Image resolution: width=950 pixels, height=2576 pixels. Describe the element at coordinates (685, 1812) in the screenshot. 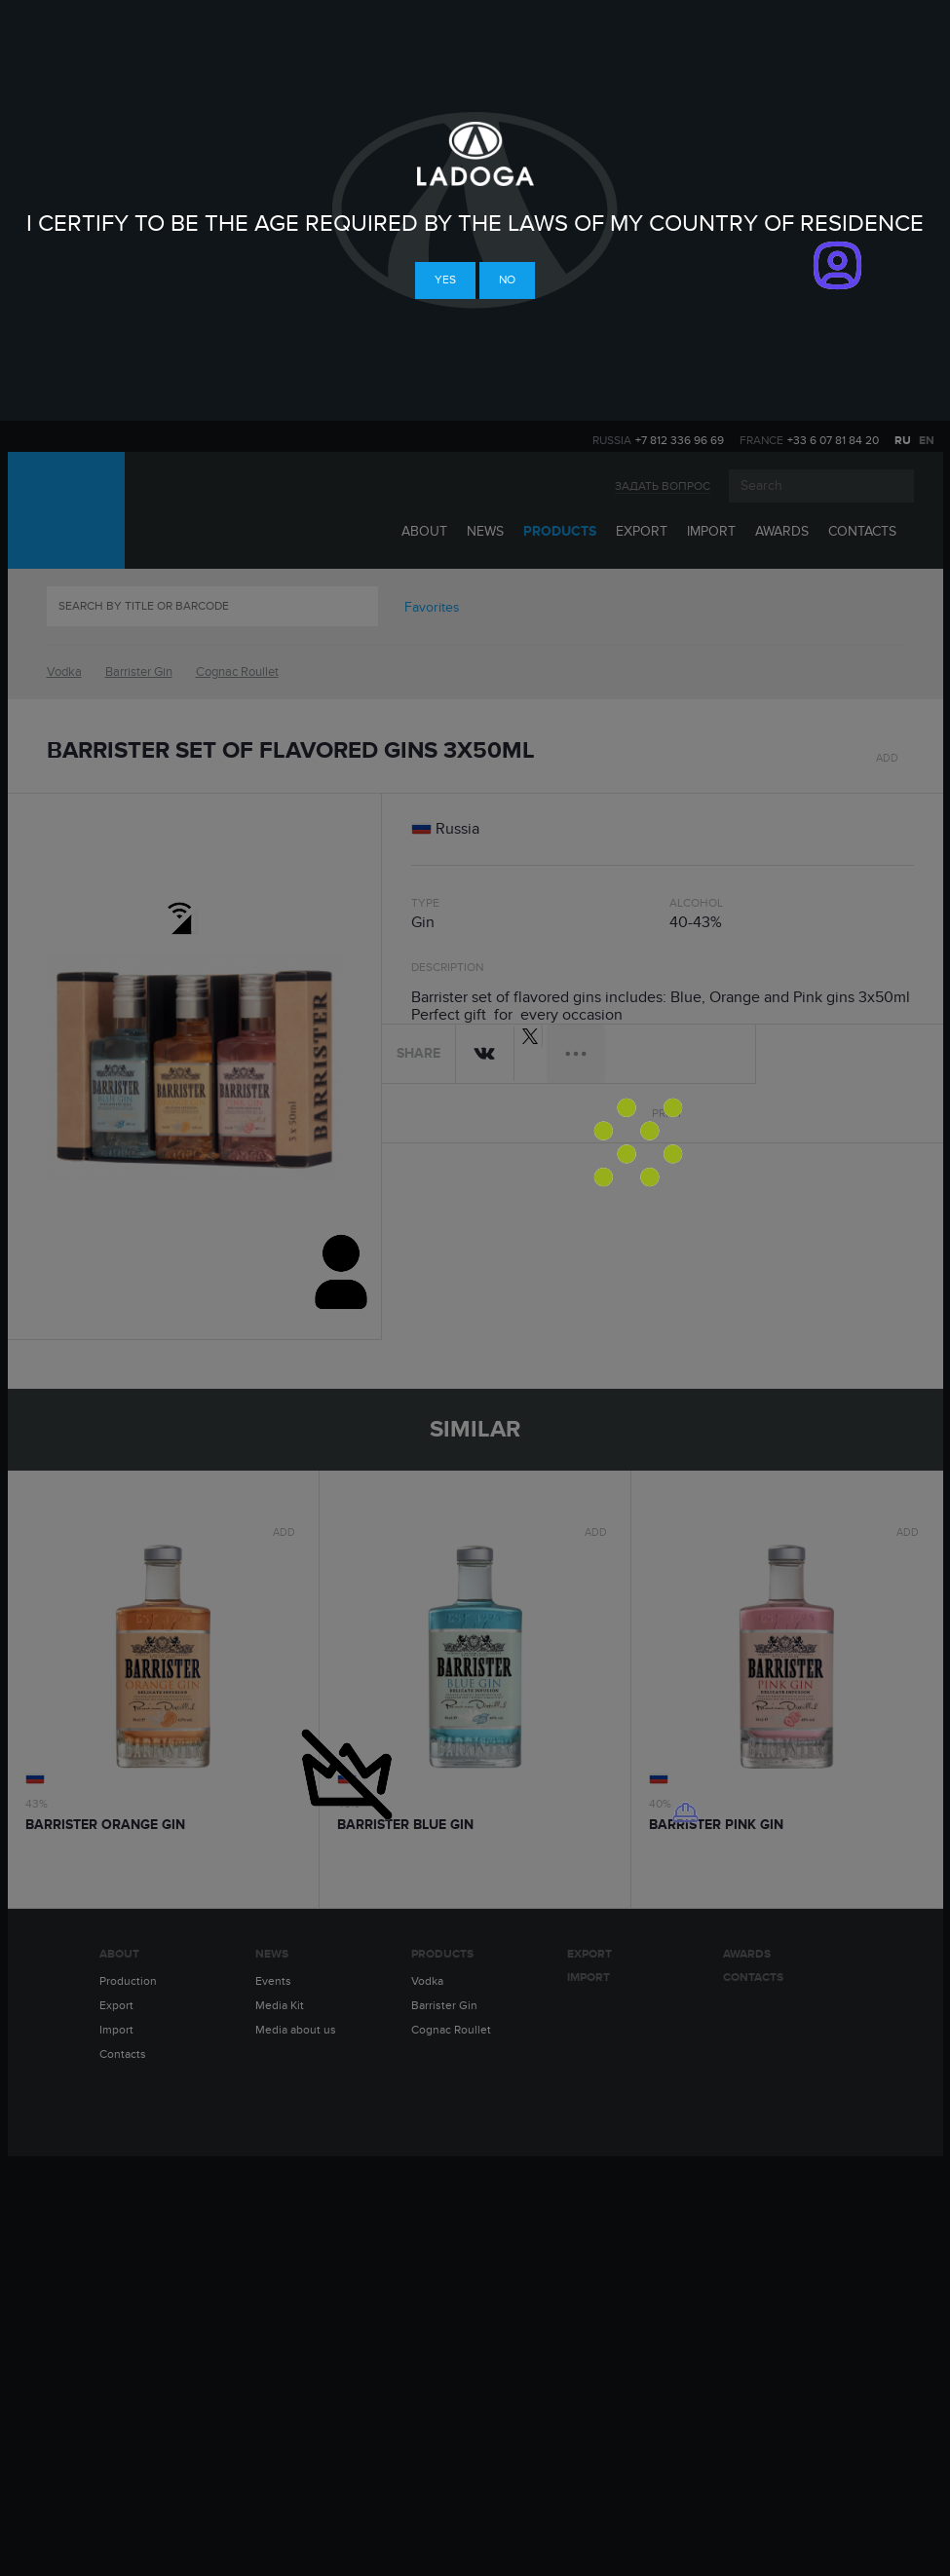

I see `access construction or safety settings` at that location.